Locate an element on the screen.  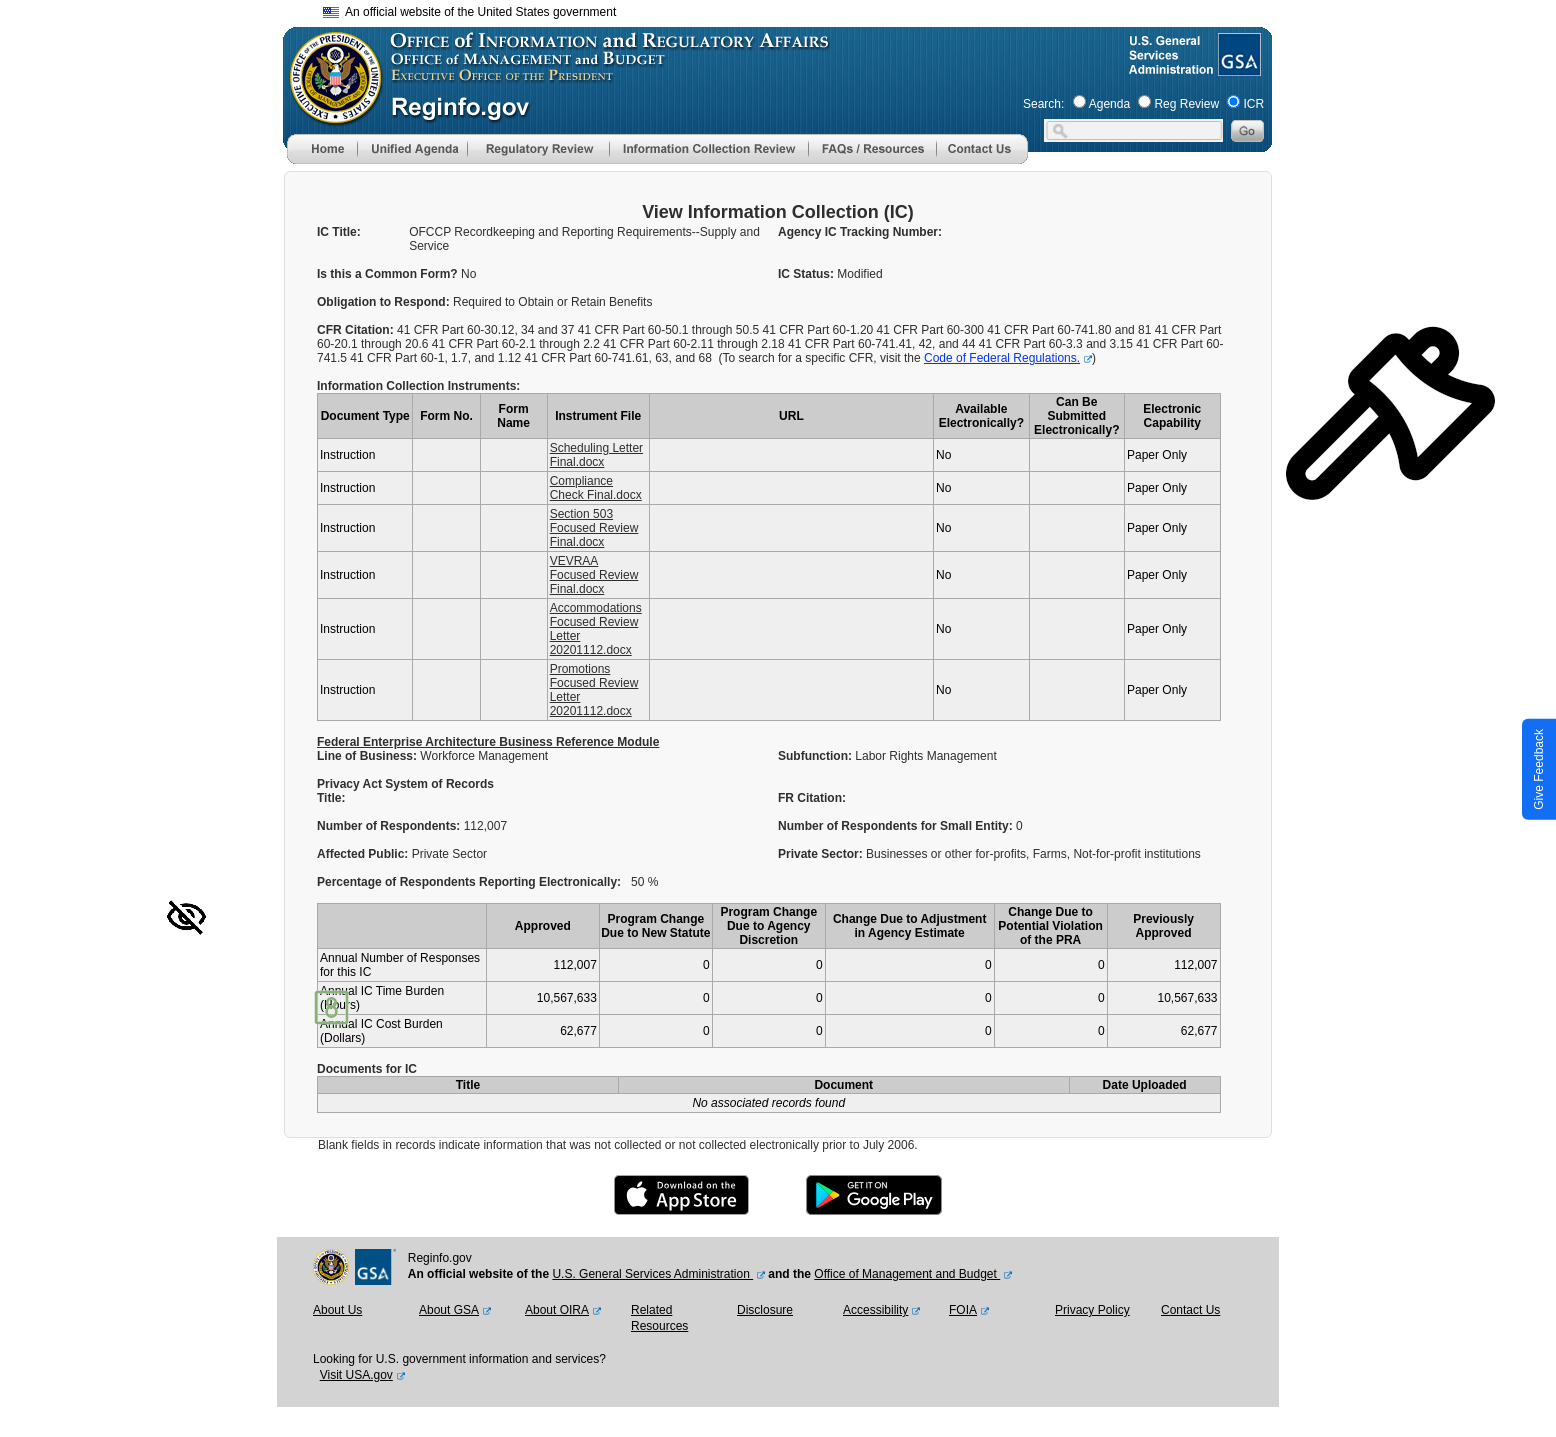
select or input the number eight is located at coordinates (331, 1007).